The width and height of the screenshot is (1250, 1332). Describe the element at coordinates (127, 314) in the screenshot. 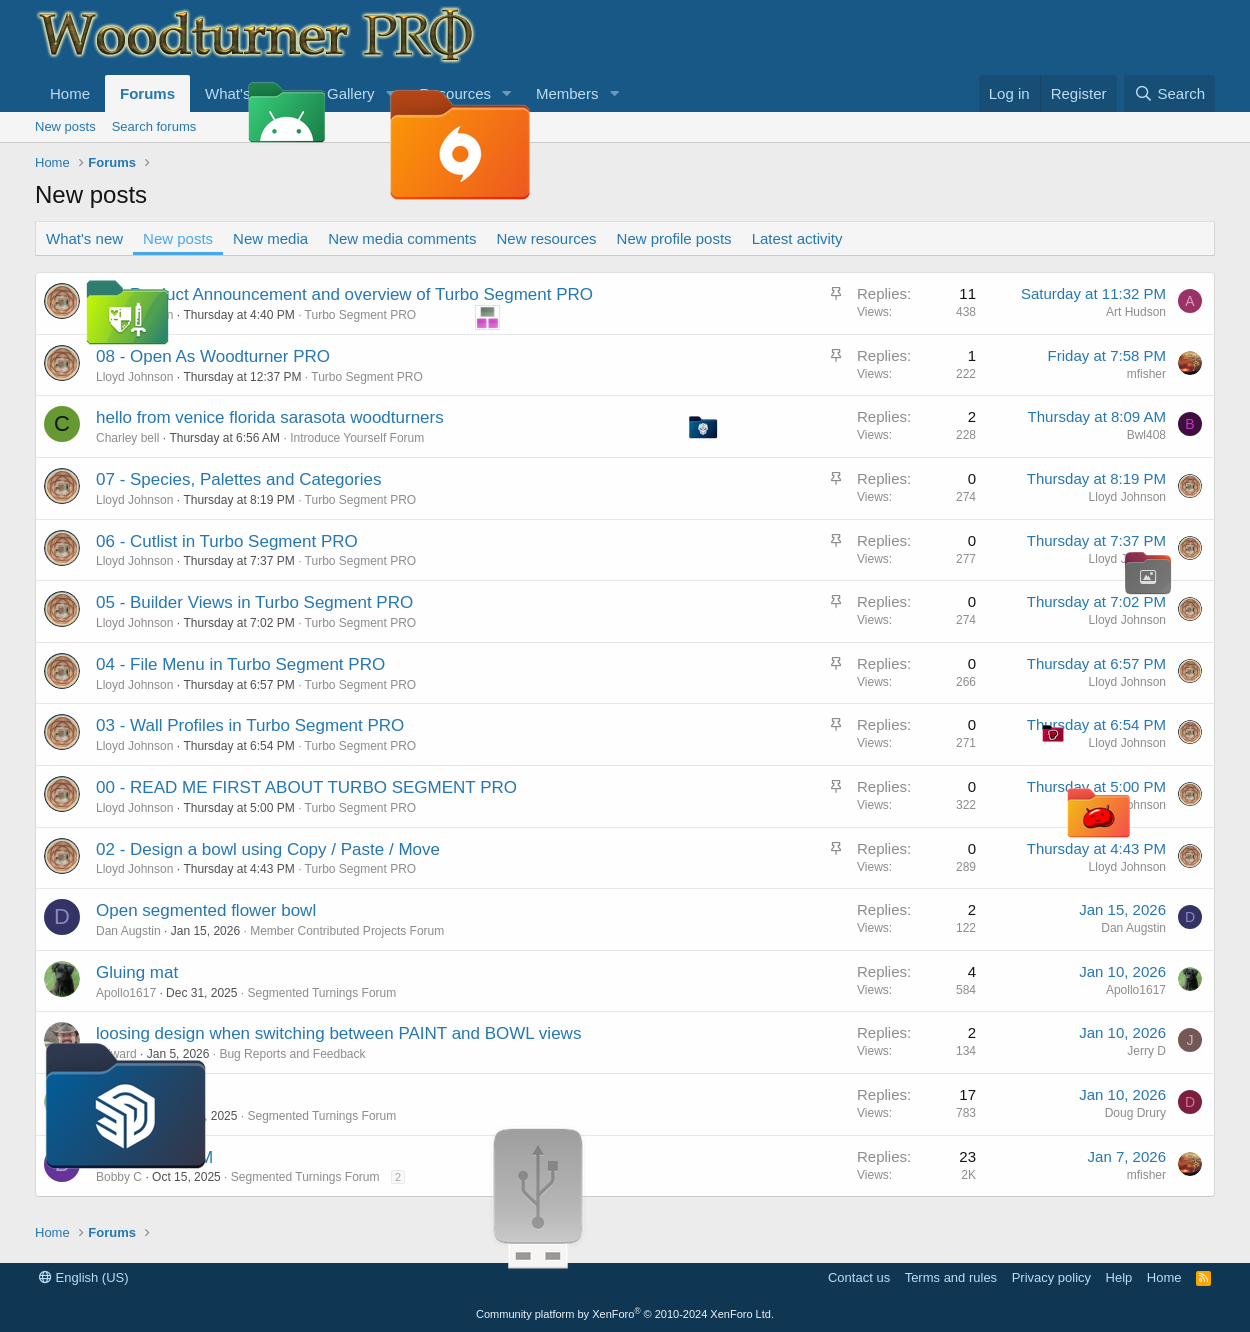

I see `open game development projects folder` at that location.